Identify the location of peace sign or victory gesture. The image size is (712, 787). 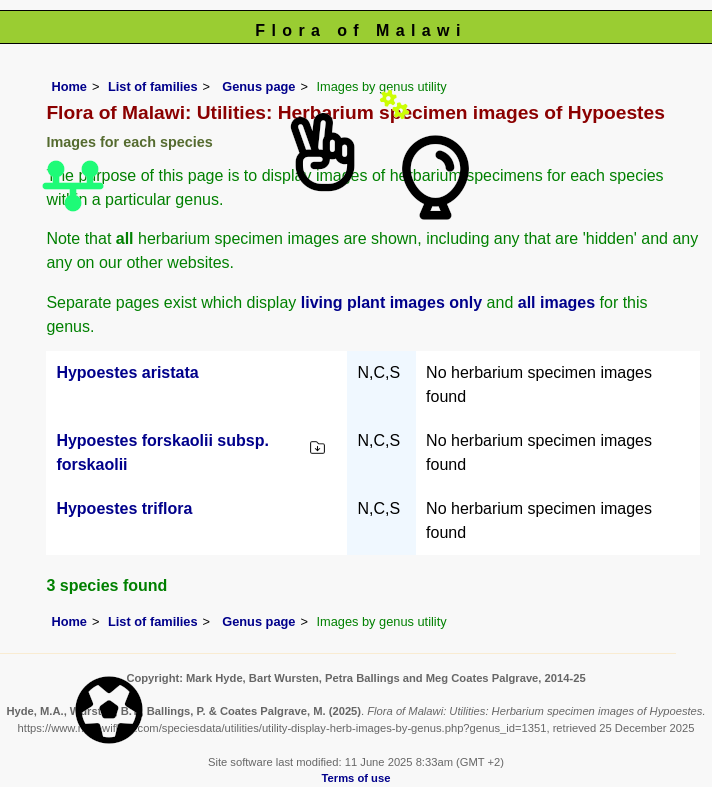
(325, 152).